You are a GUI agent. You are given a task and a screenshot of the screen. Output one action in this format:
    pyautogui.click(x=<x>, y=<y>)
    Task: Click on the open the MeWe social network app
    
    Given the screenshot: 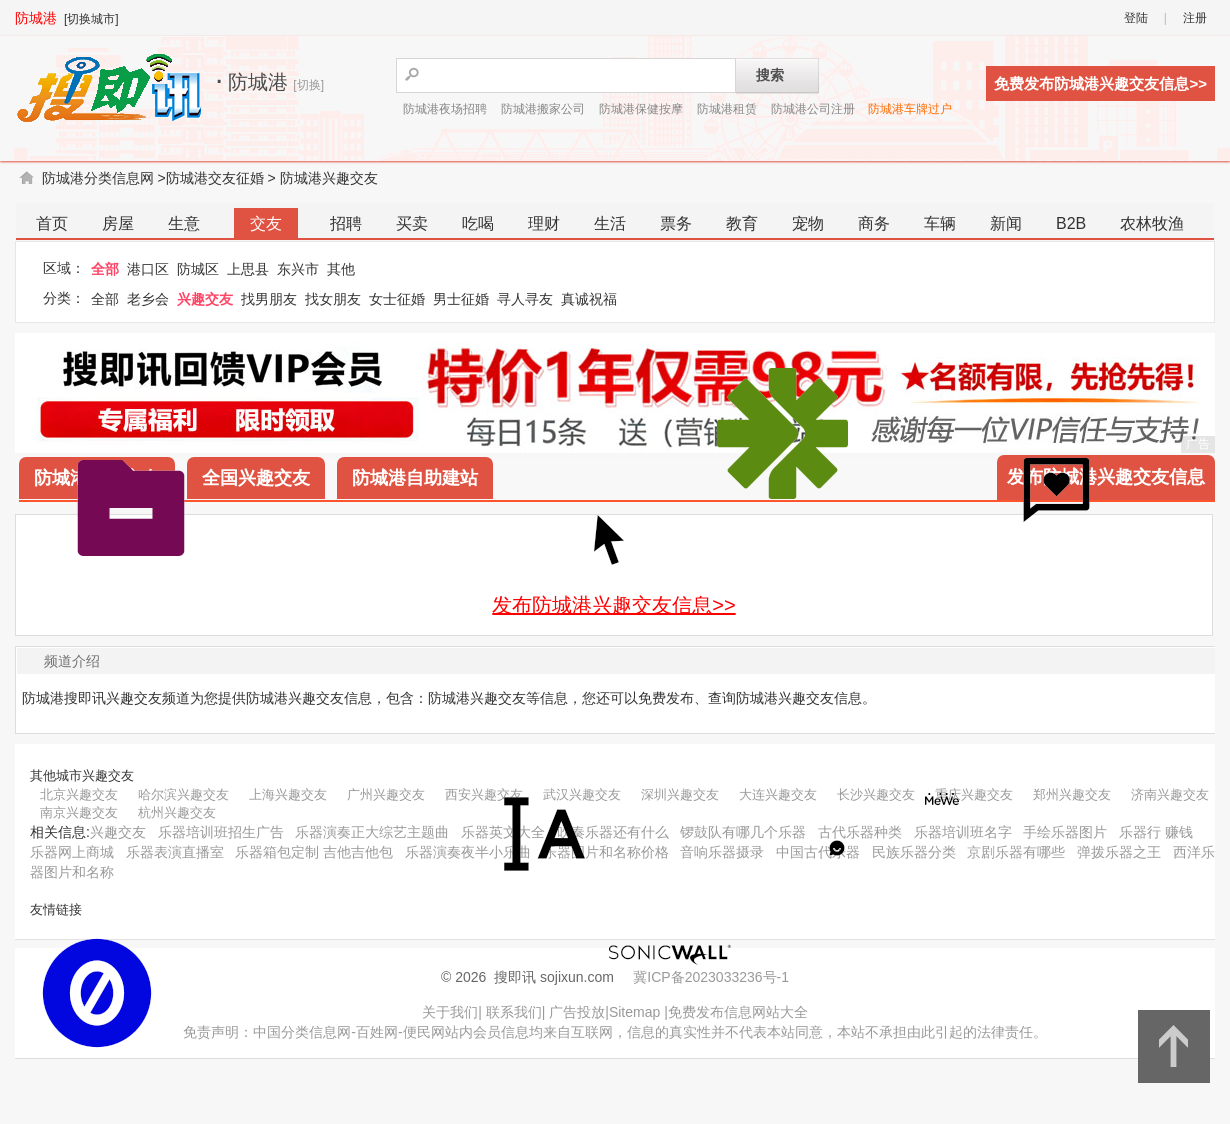 What is the action you would take?
    pyautogui.click(x=942, y=799)
    